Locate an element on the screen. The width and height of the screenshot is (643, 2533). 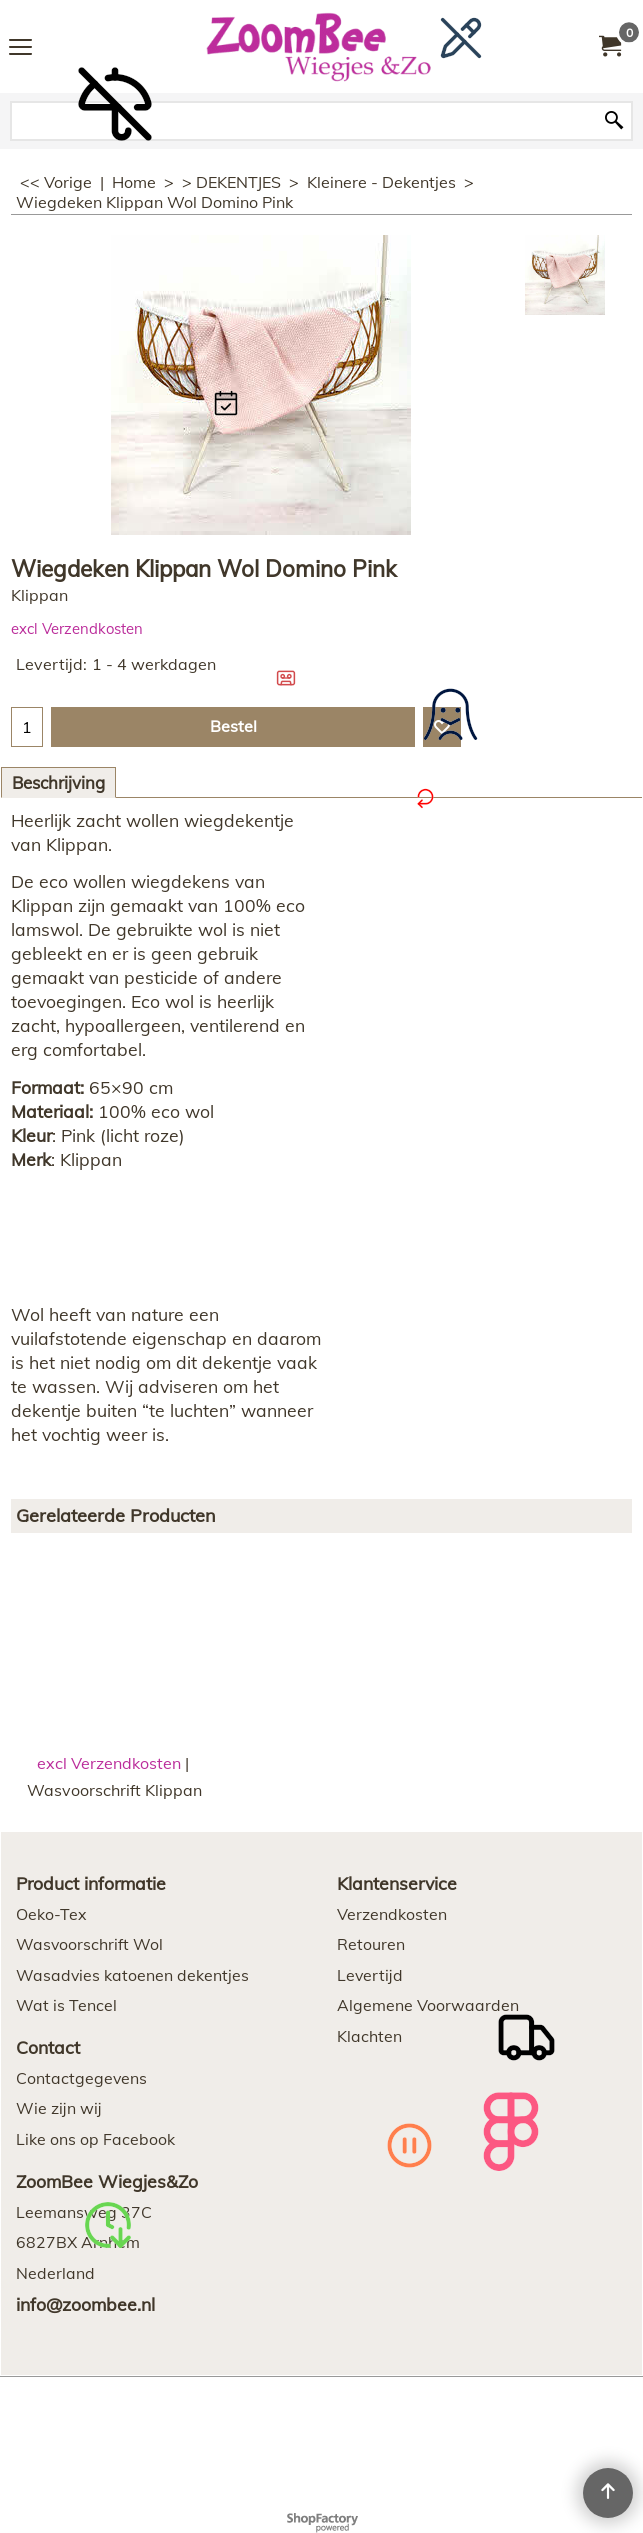
download history or past activity is located at coordinates (108, 2225).